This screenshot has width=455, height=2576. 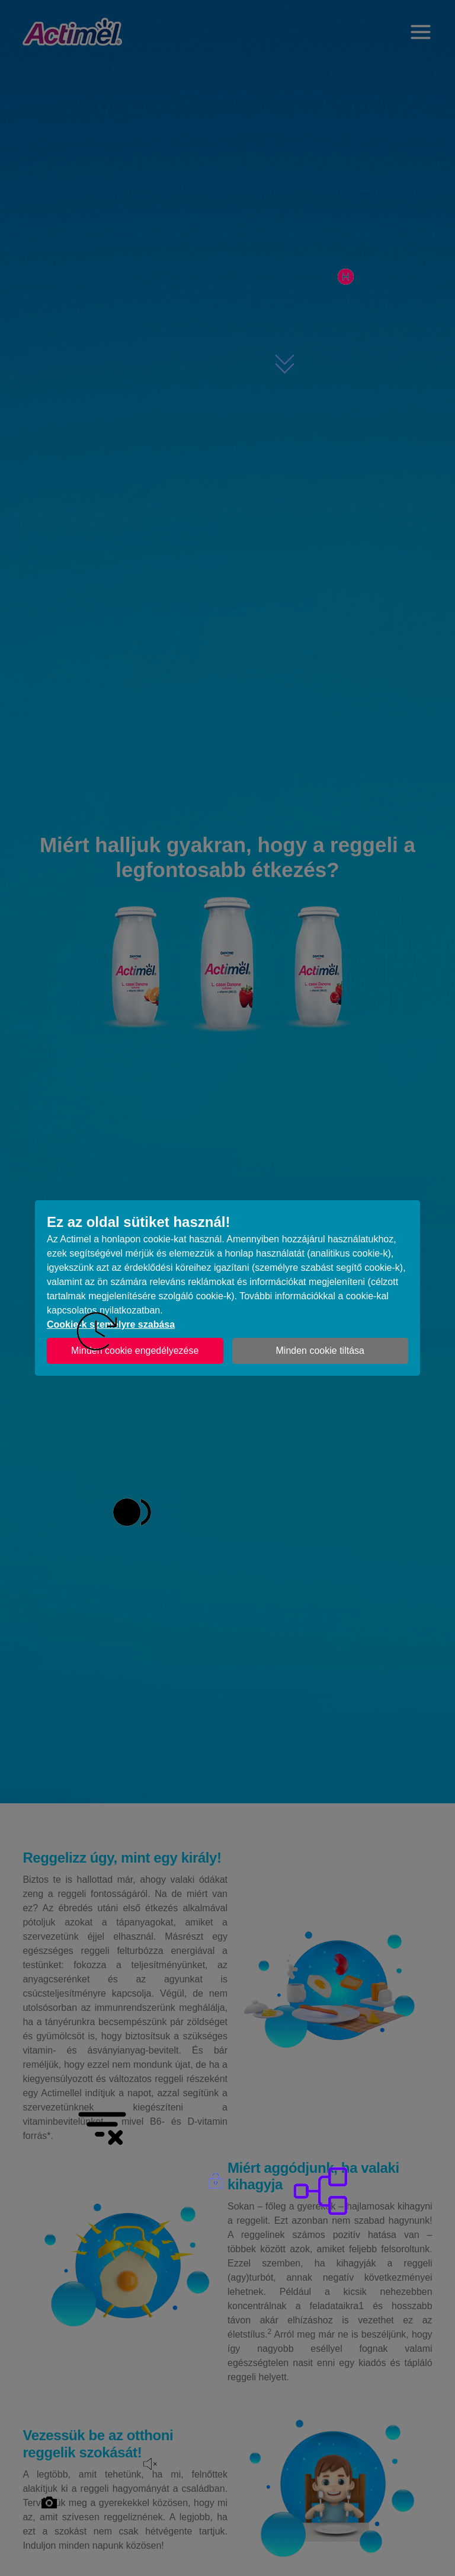 I want to click on indicates active recording or live broadcast, so click(x=132, y=1512).